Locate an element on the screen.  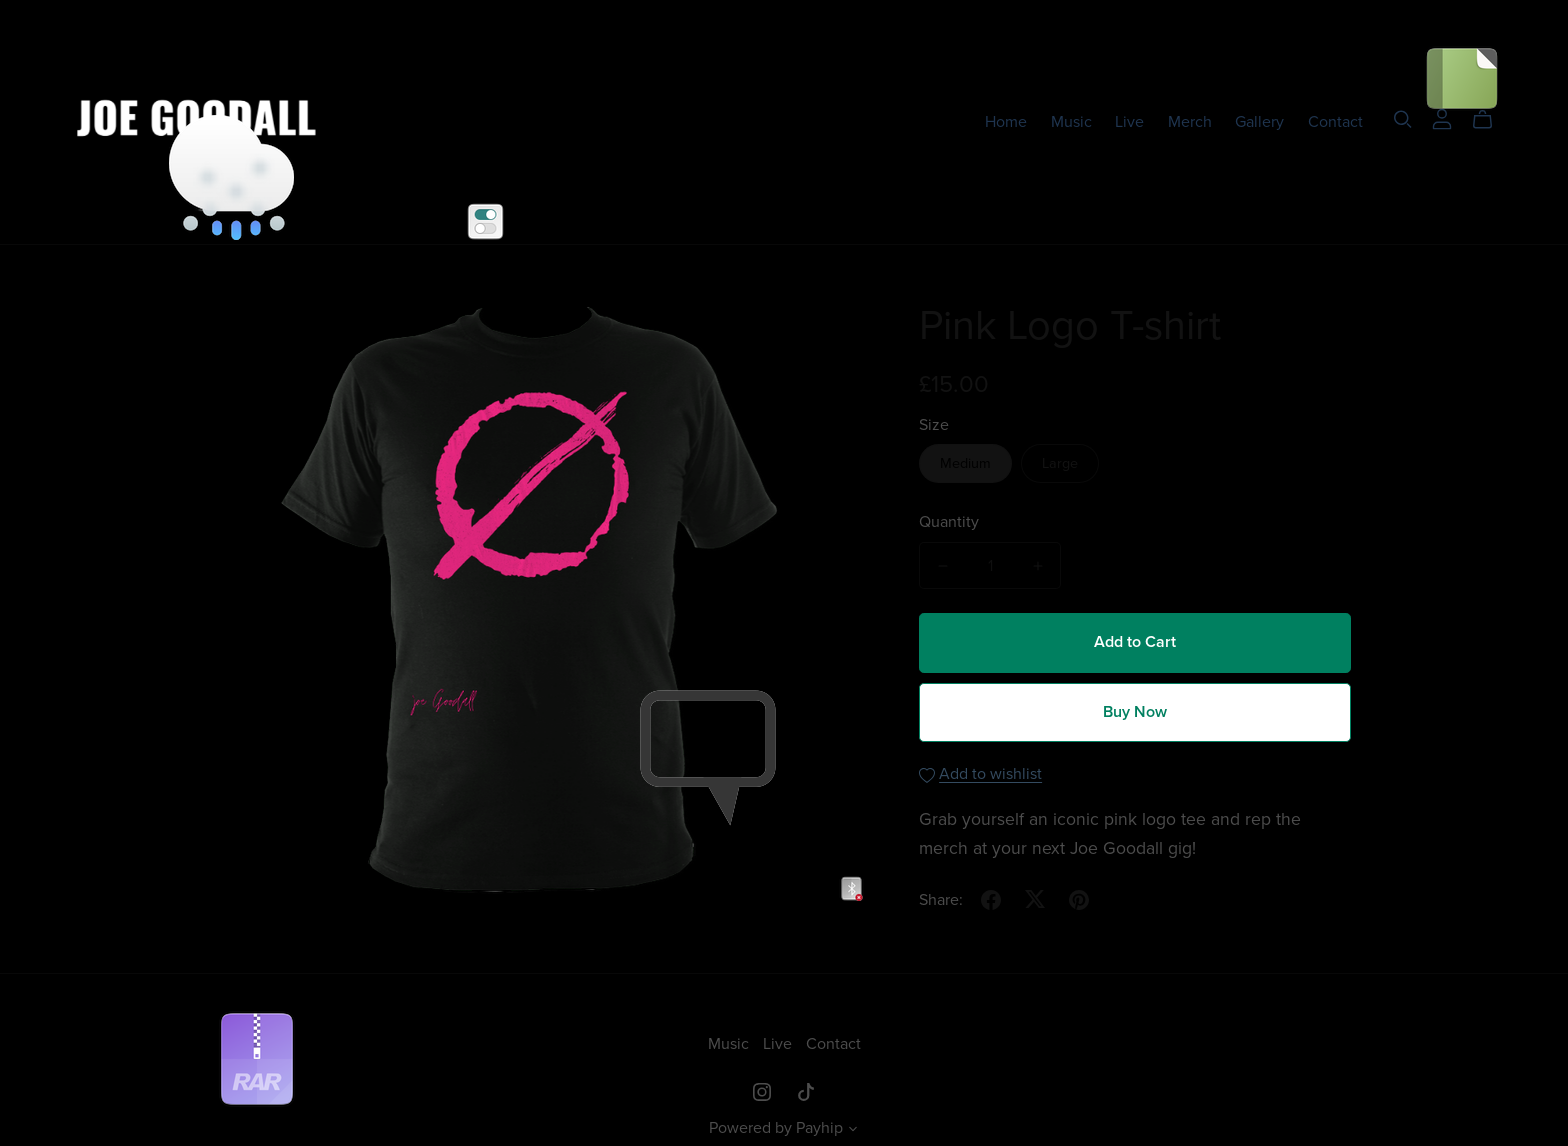
customize desktop theme and appearance is located at coordinates (1462, 76).